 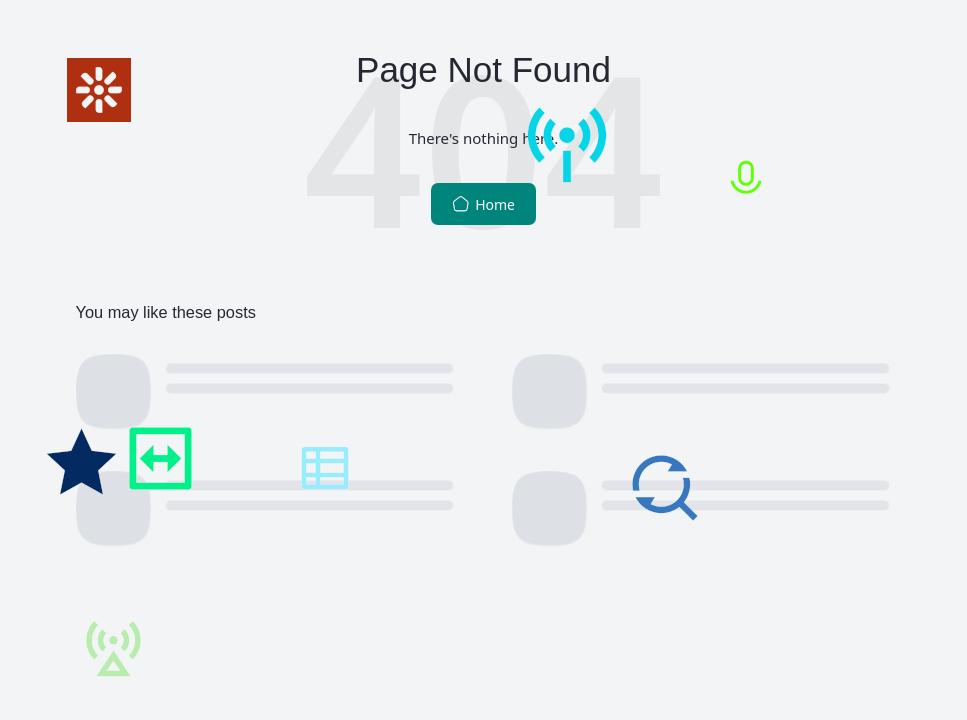 What do you see at coordinates (160, 458) in the screenshot?
I see `flip image horizontally` at bounding box center [160, 458].